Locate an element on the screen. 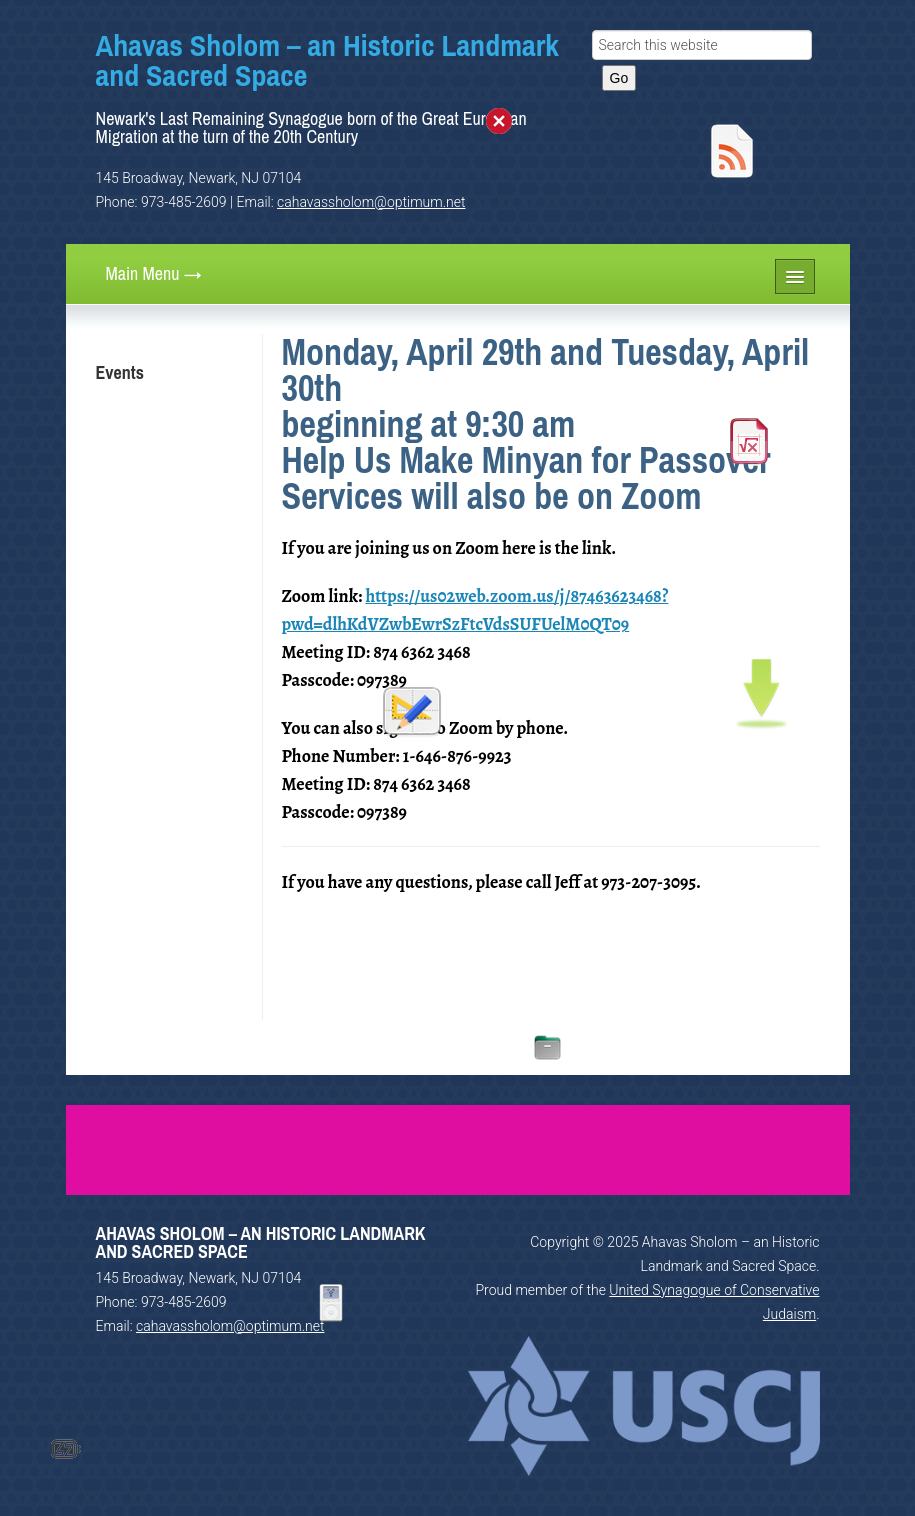 The image size is (915, 1516). indicates device is charging or connected to power is located at coordinates (66, 1449).